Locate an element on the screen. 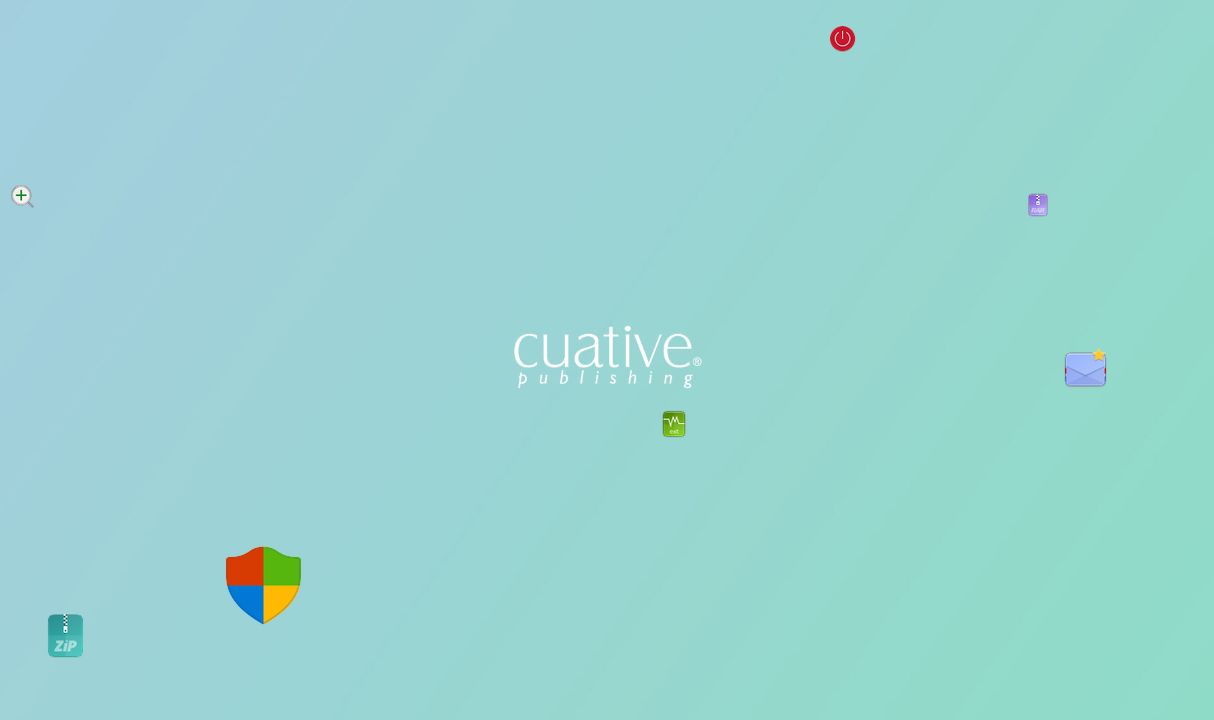 This screenshot has width=1214, height=720. virtualbox extension pack file is located at coordinates (674, 424).